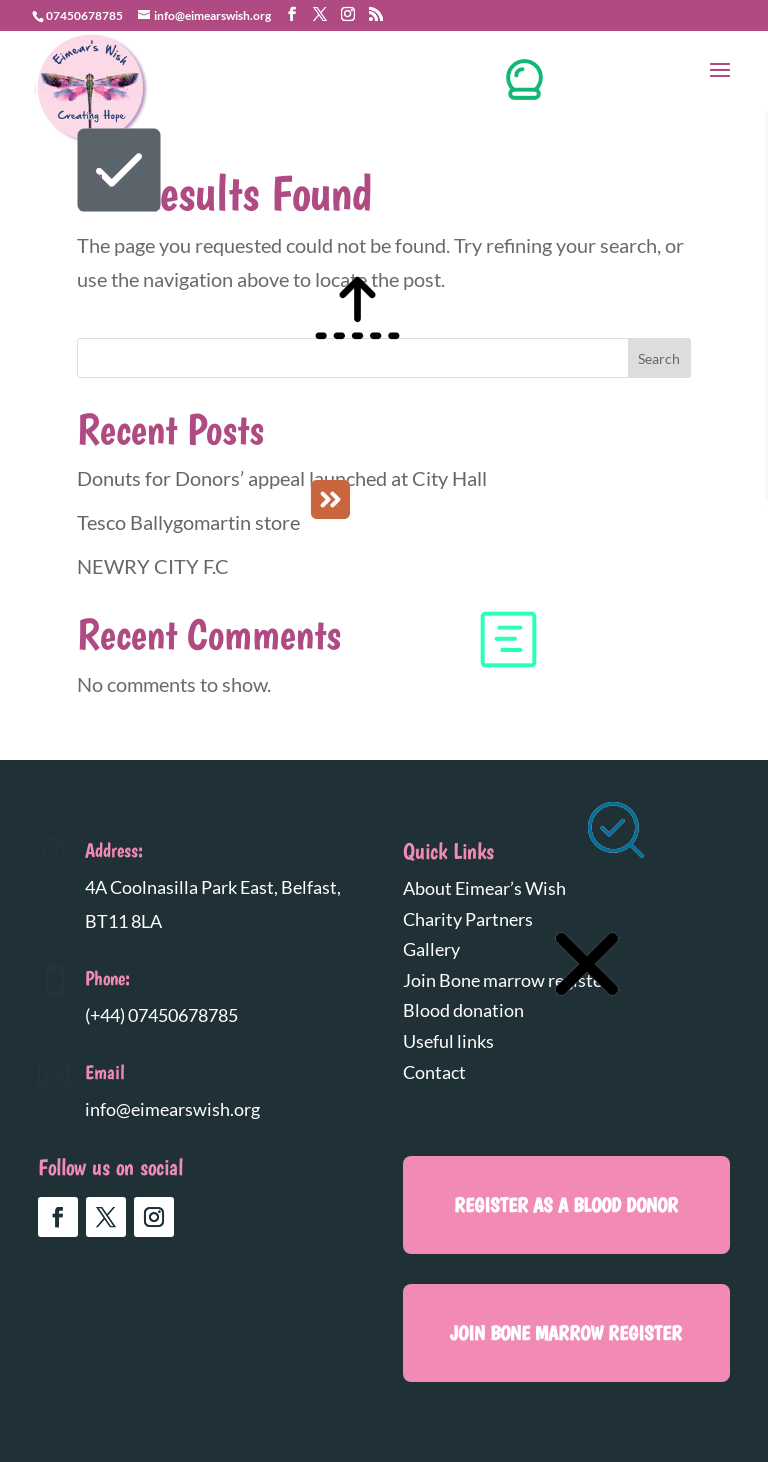  What do you see at coordinates (617, 831) in the screenshot?
I see `code scan completed successfully` at bounding box center [617, 831].